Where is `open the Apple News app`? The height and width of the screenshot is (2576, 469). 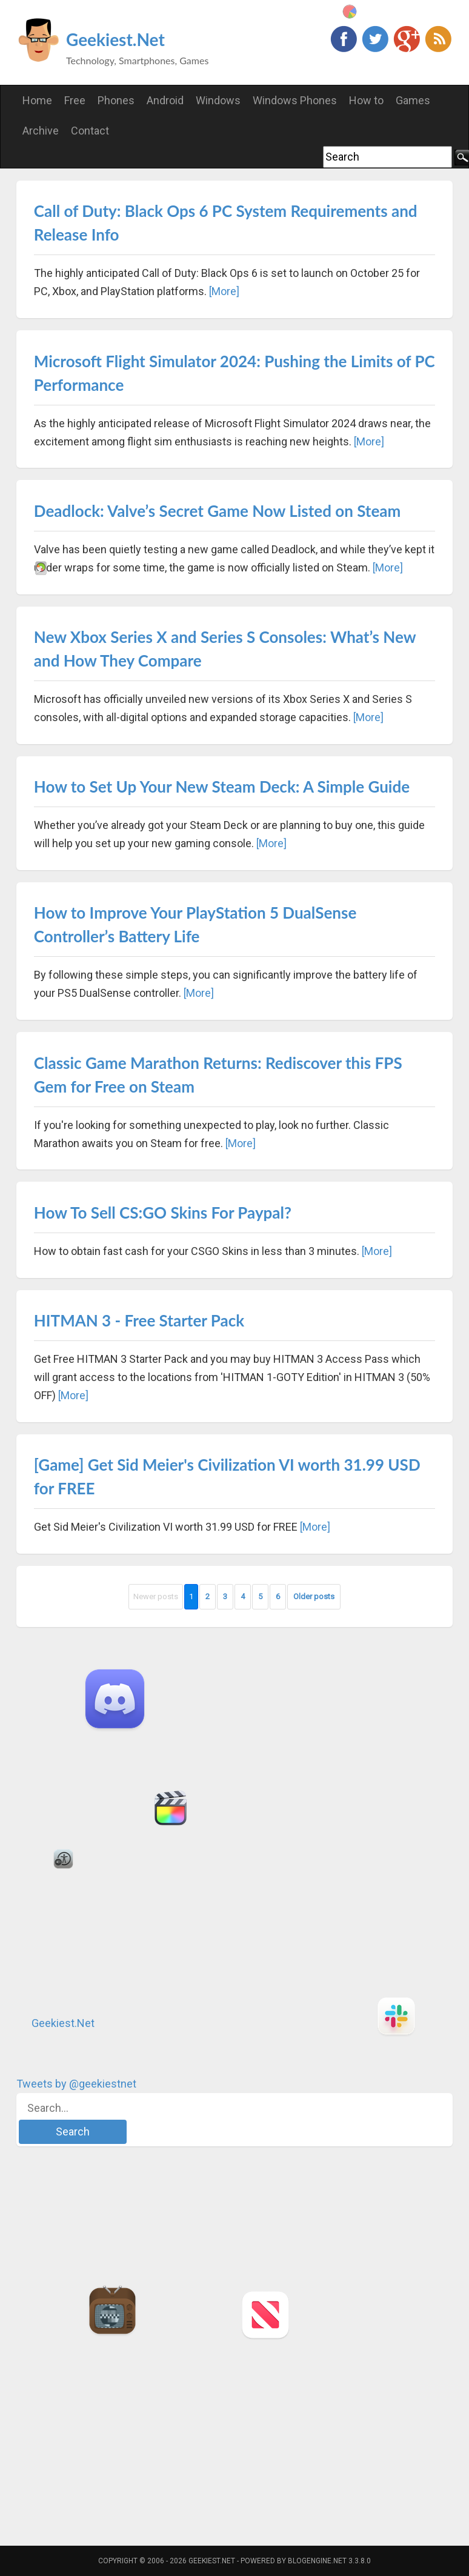
open the Apple News app is located at coordinates (265, 2315).